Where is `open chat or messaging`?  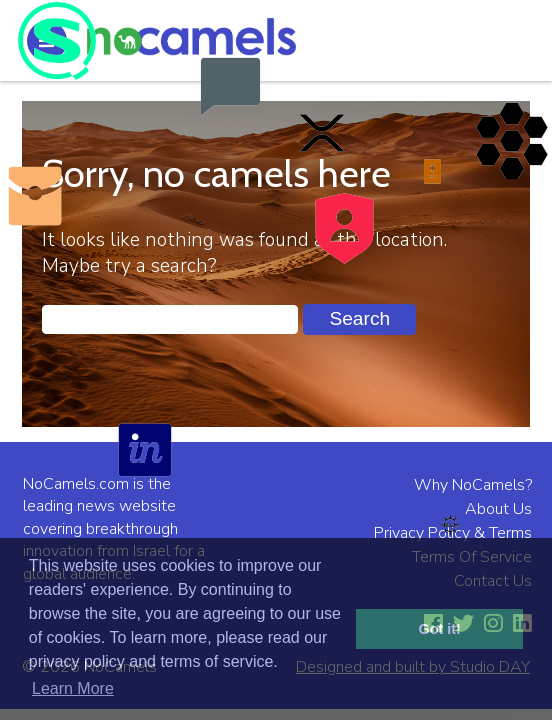 open chat or messaging is located at coordinates (230, 84).